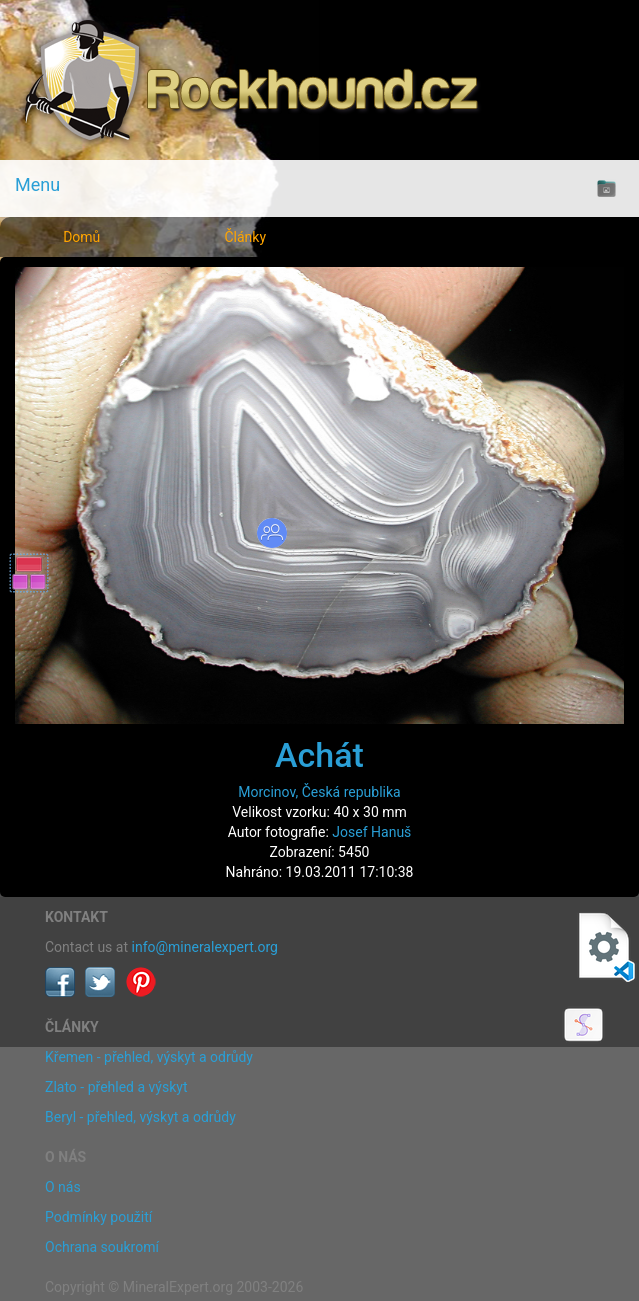 This screenshot has width=639, height=1301. Describe the element at coordinates (272, 533) in the screenshot. I see `switch between user accounts` at that location.